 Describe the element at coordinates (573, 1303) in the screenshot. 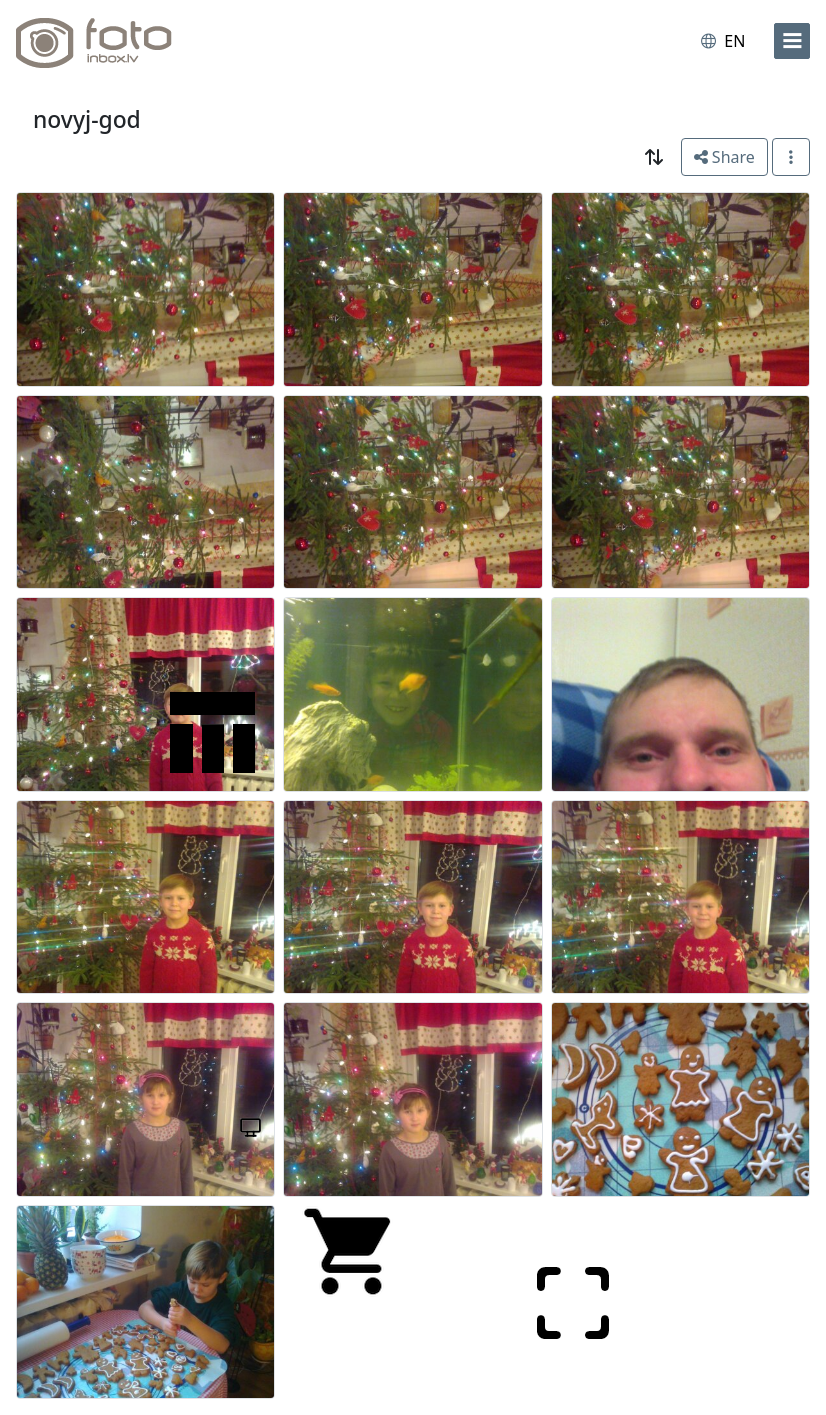

I see `scan a QR code or barcode` at that location.